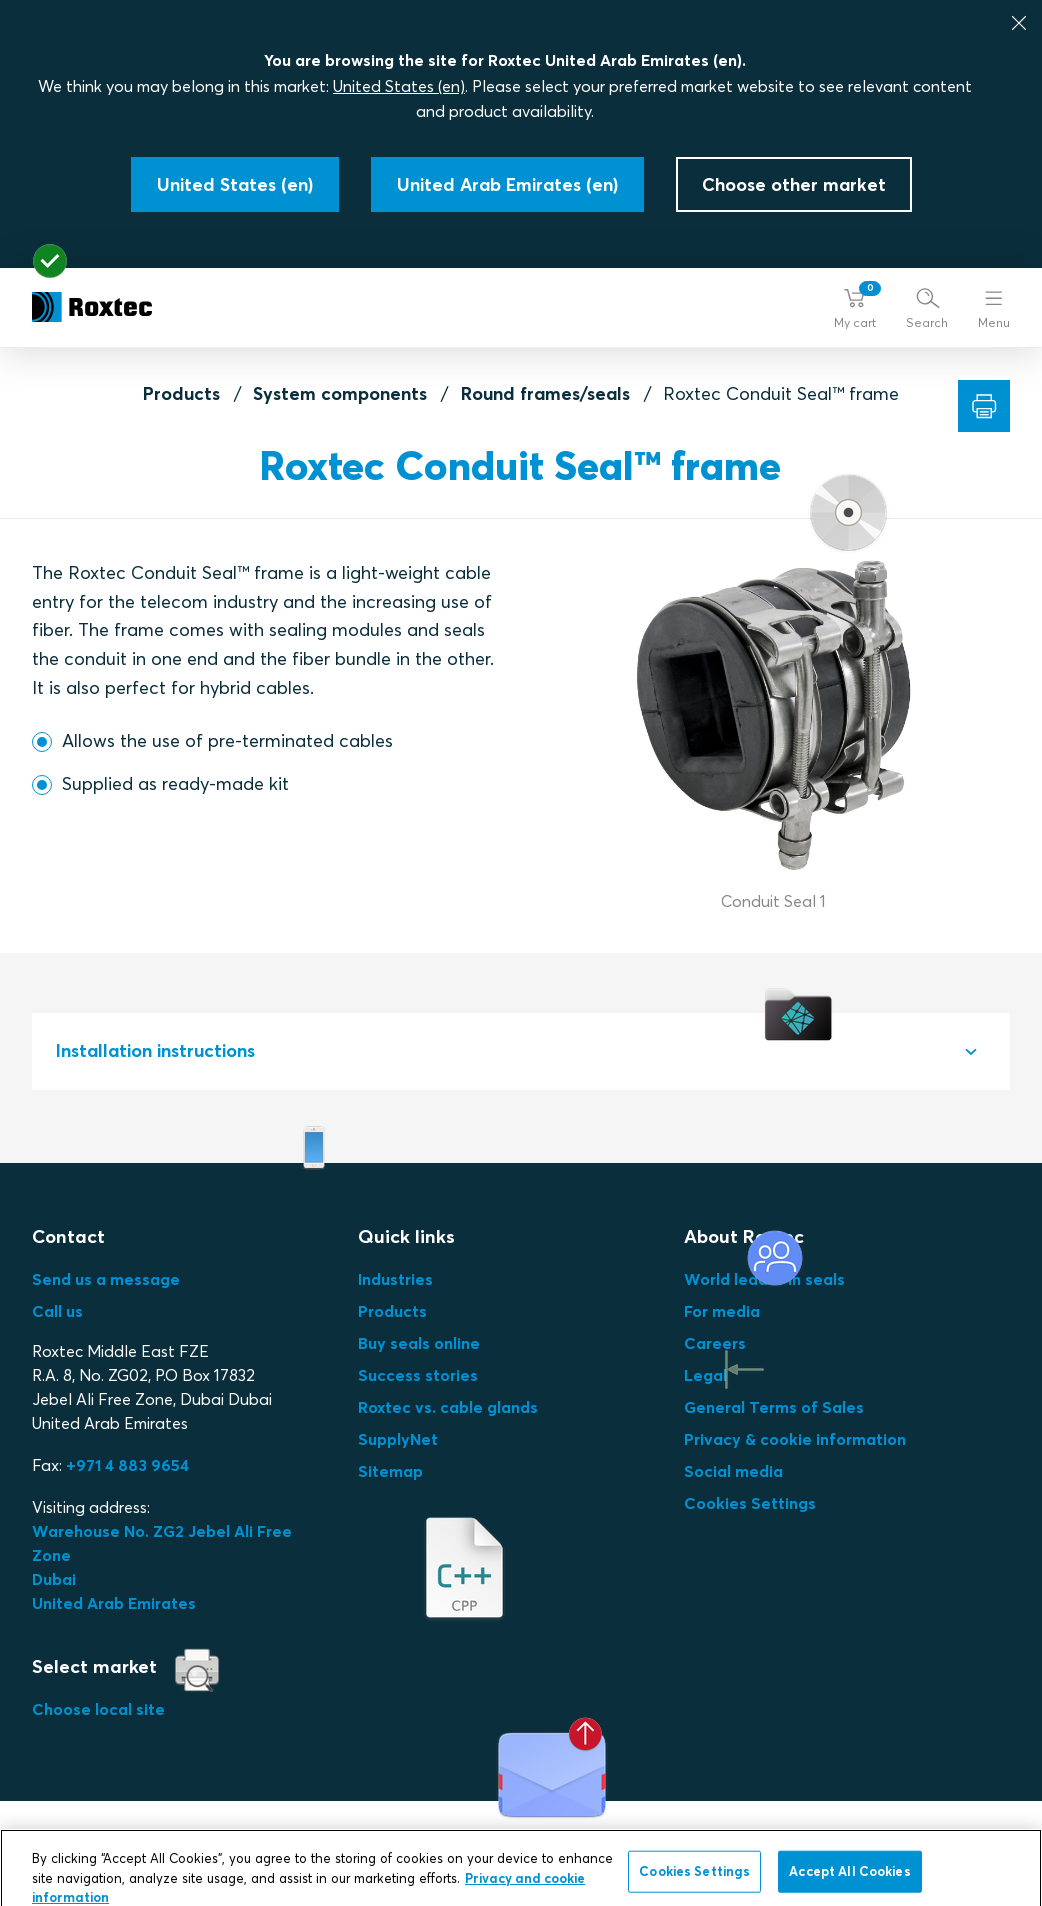 The width and height of the screenshot is (1042, 1906). What do you see at coordinates (197, 1670) in the screenshot?
I see `preview document before printing` at bounding box center [197, 1670].